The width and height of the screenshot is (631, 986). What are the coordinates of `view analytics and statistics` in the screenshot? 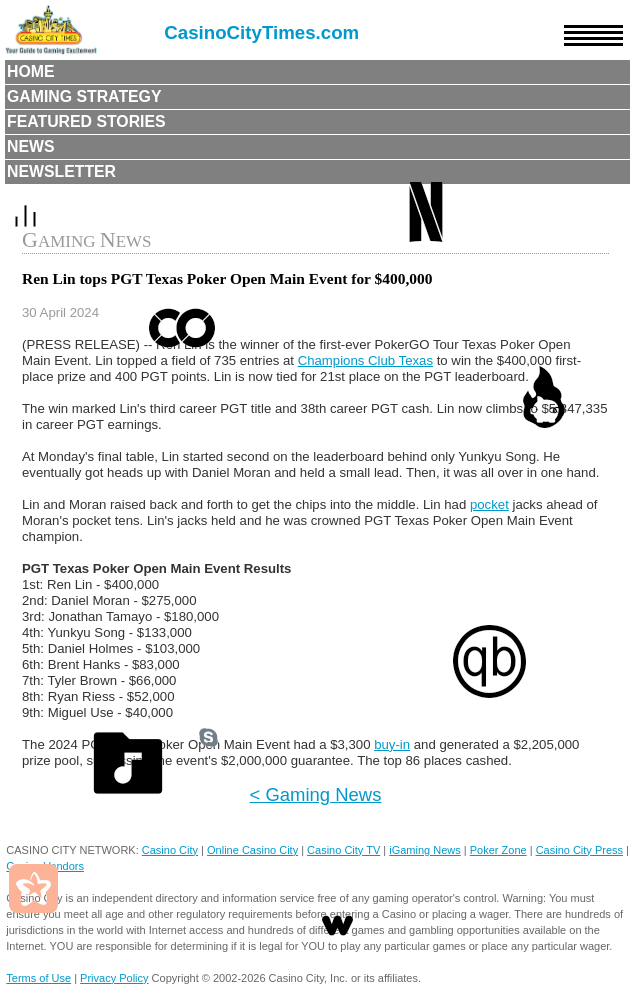 It's located at (25, 216).